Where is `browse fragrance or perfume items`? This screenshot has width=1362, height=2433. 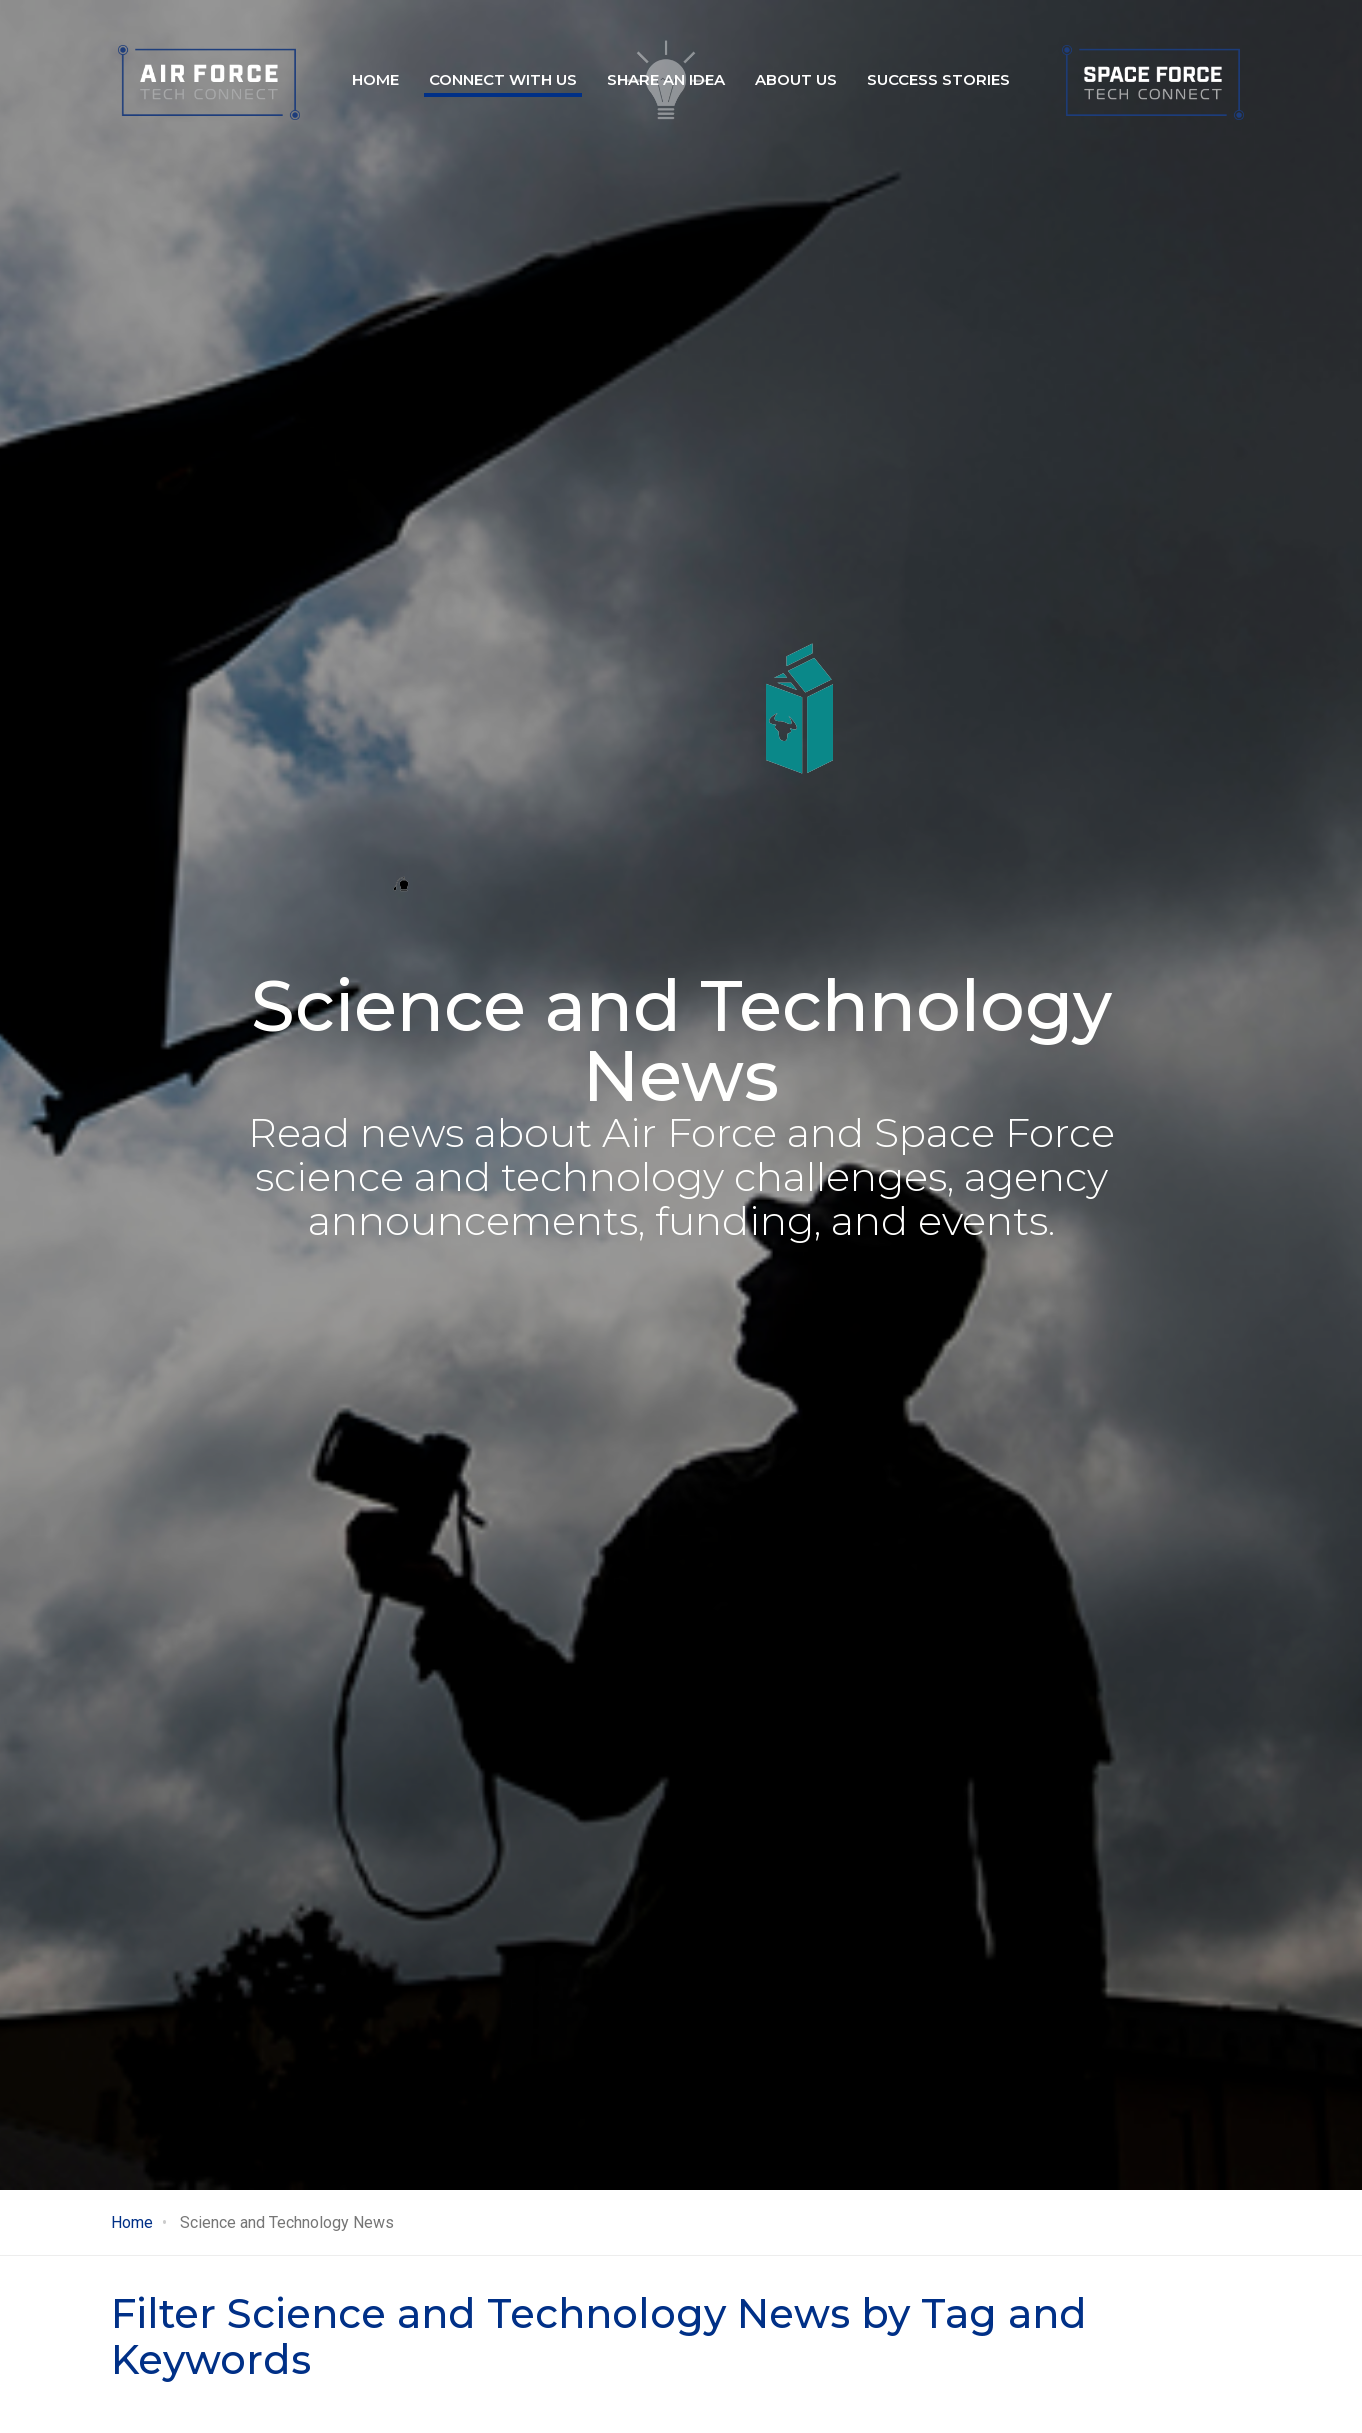 browse fragrance or perfume items is located at coordinates (401, 884).